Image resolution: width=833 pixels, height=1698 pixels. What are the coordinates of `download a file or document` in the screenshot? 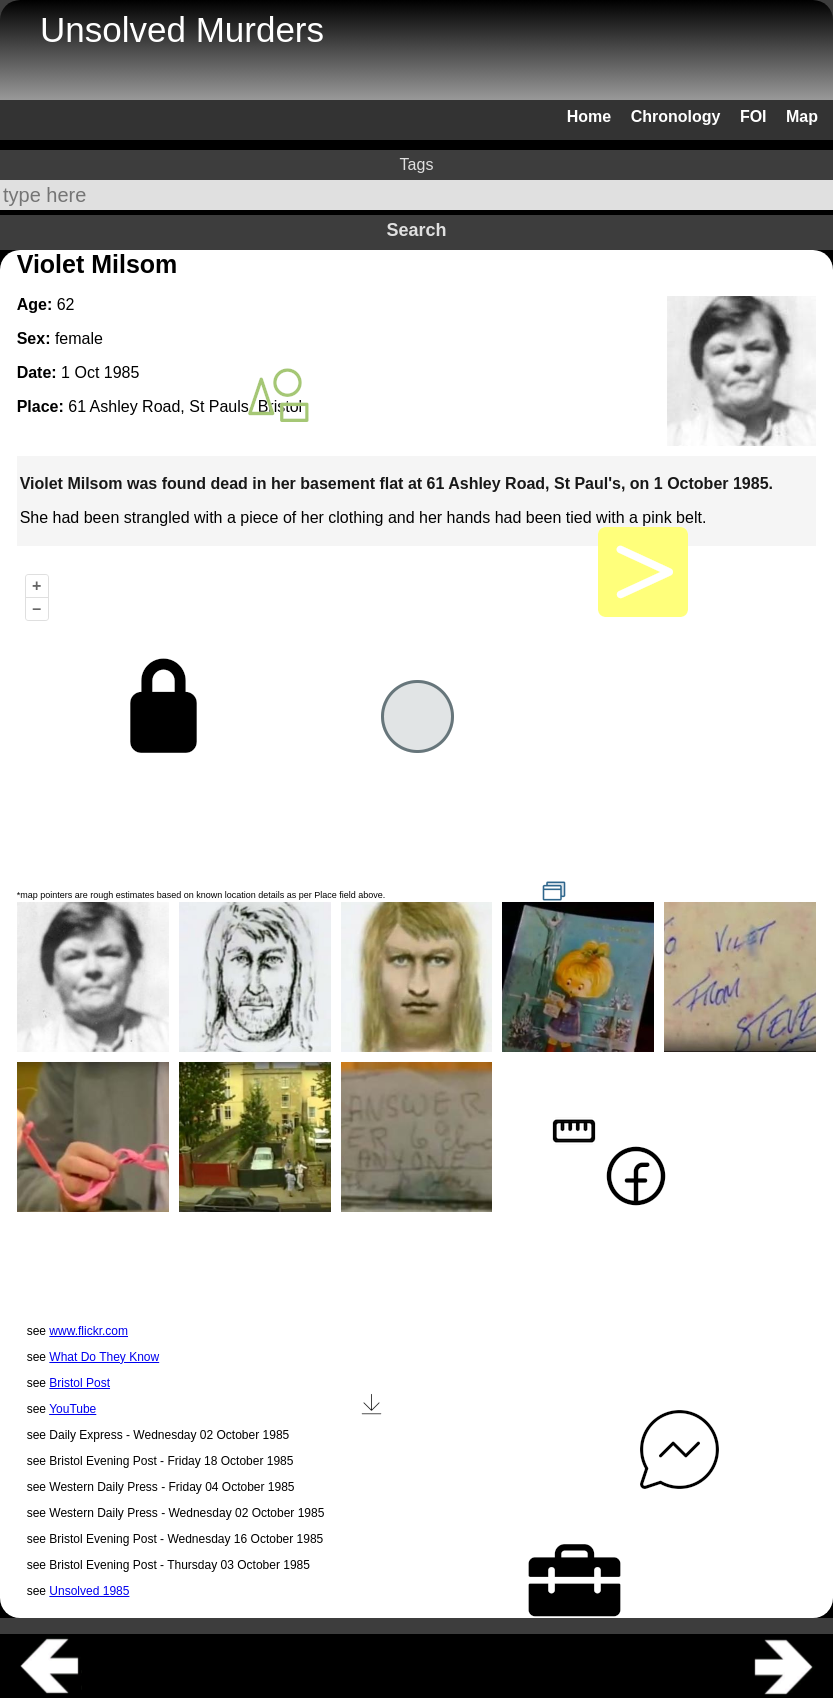 It's located at (371, 1404).